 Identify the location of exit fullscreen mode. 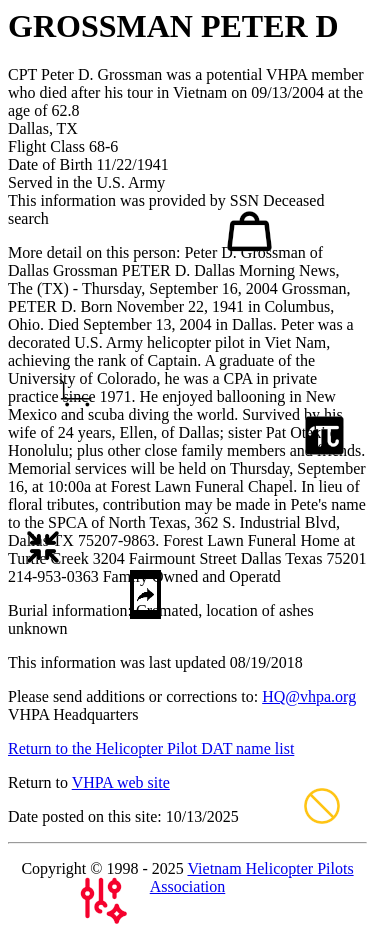
(43, 547).